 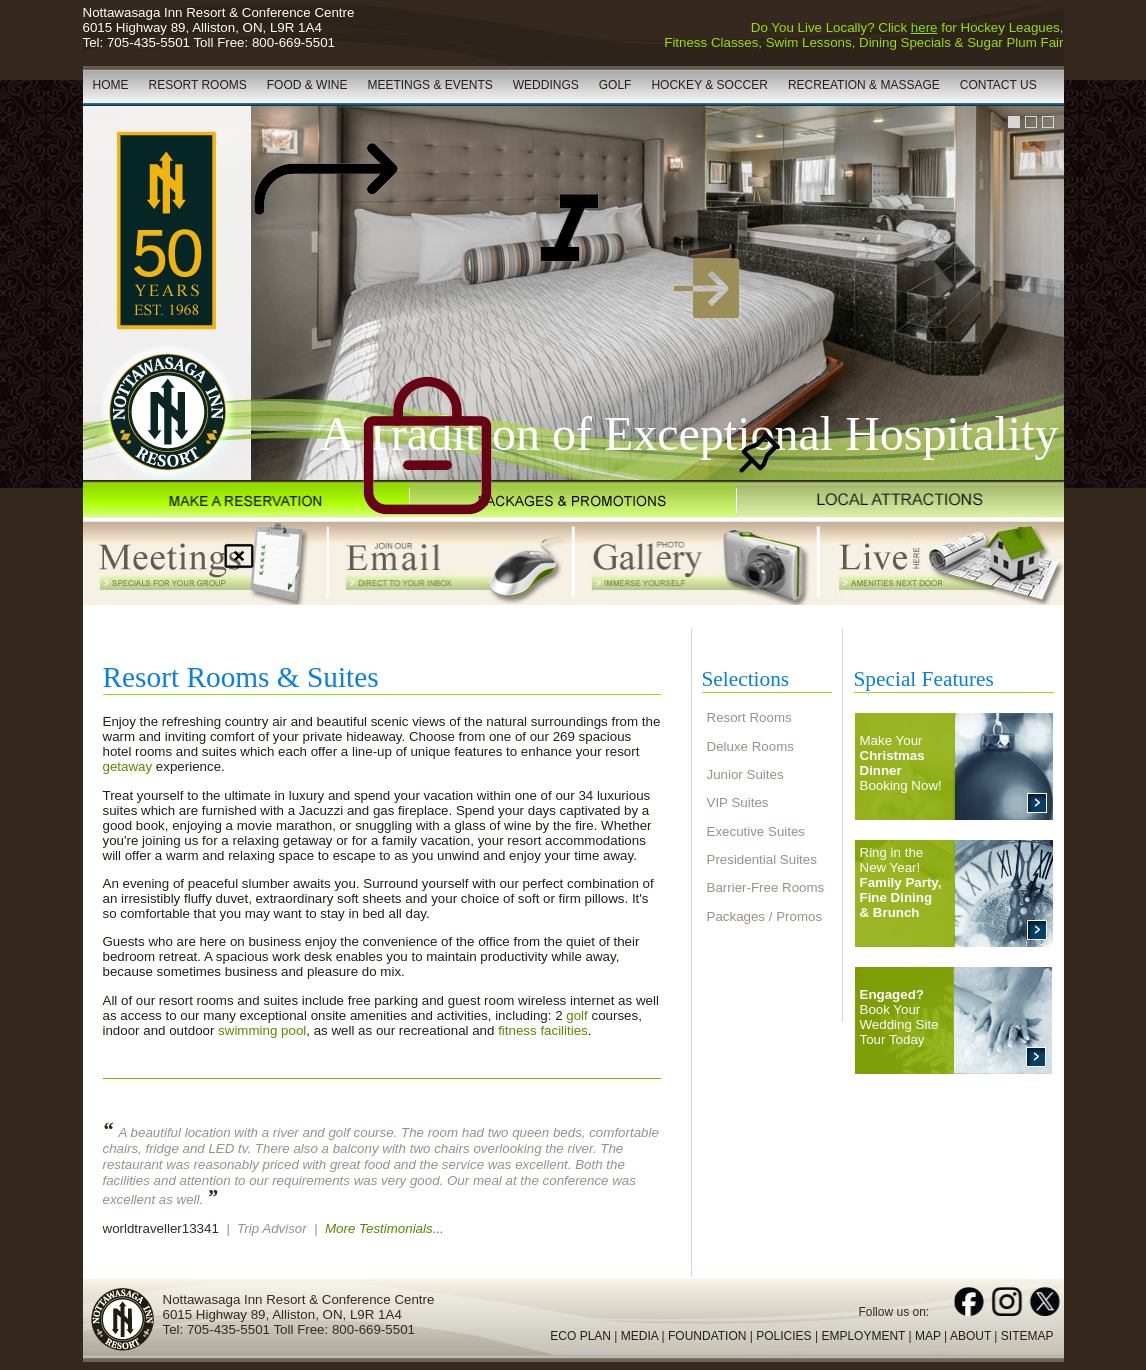 What do you see at coordinates (759, 453) in the screenshot?
I see `pin item to keep it visible` at bounding box center [759, 453].